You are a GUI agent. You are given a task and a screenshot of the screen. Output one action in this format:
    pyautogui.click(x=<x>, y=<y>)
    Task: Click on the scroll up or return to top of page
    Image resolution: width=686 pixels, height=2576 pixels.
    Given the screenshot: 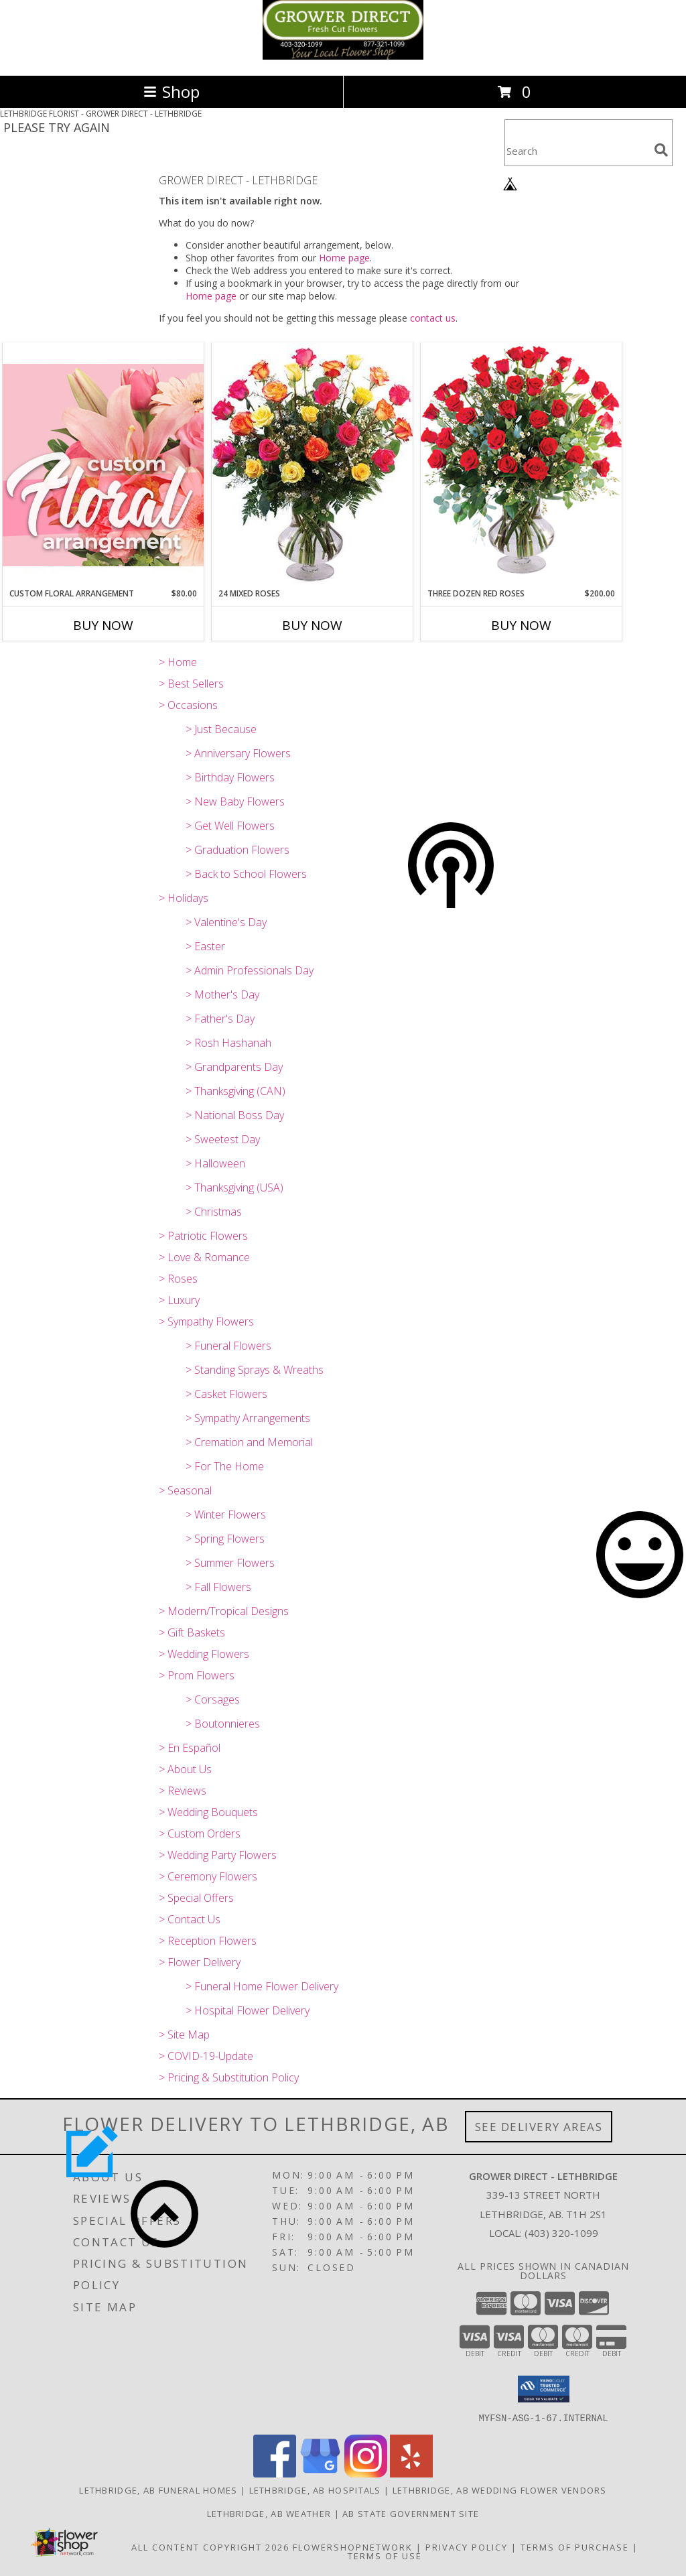 What is the action you would take?
    pyautogui.click(x=164, y=2213)
    